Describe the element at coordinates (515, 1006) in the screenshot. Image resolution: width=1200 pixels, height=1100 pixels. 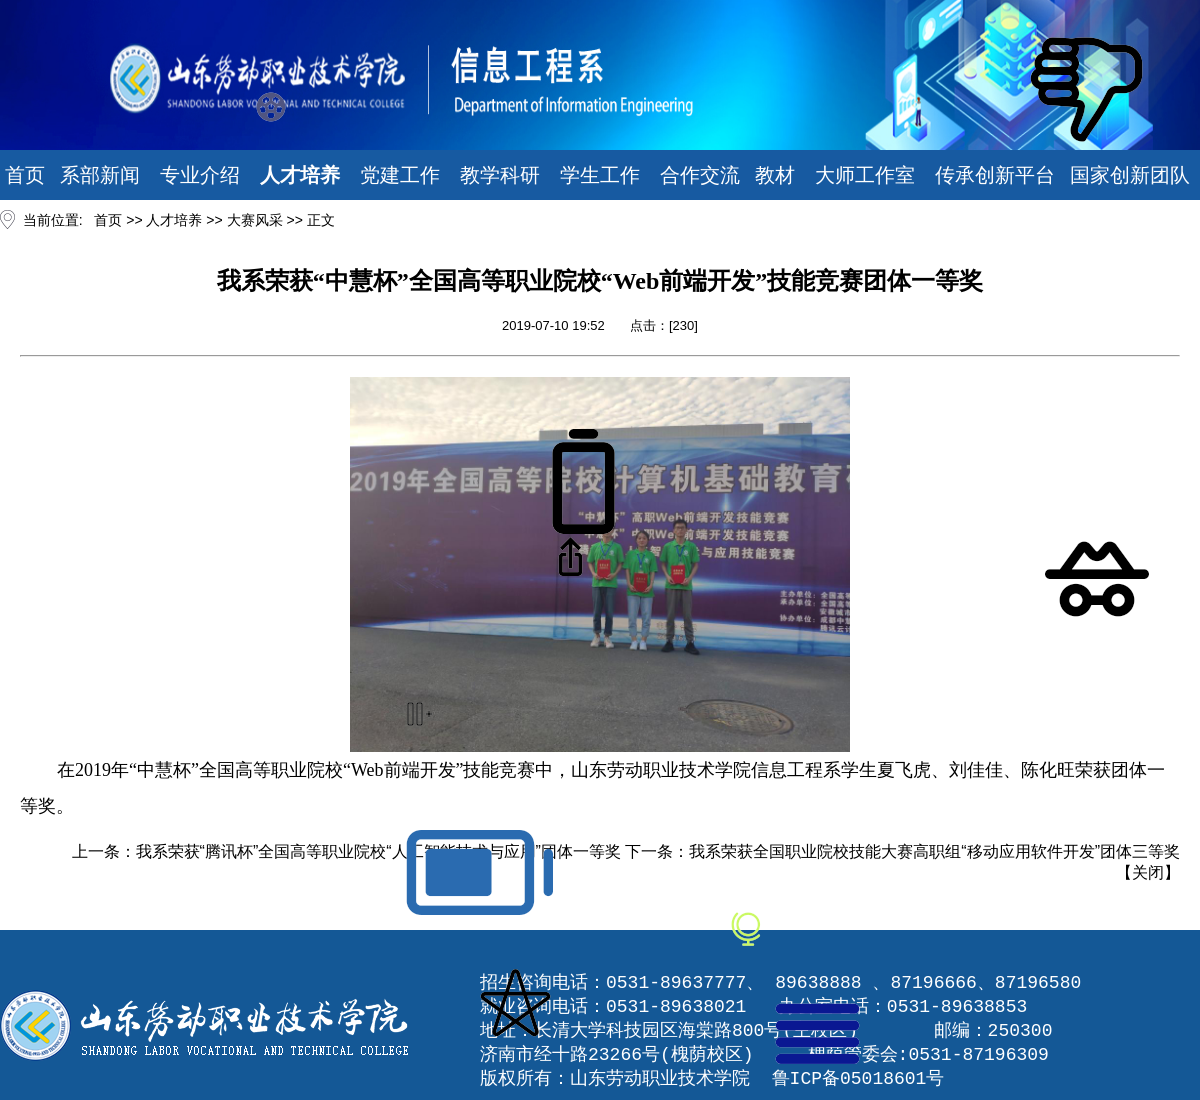
I see `select occult or mystical category` at that location.